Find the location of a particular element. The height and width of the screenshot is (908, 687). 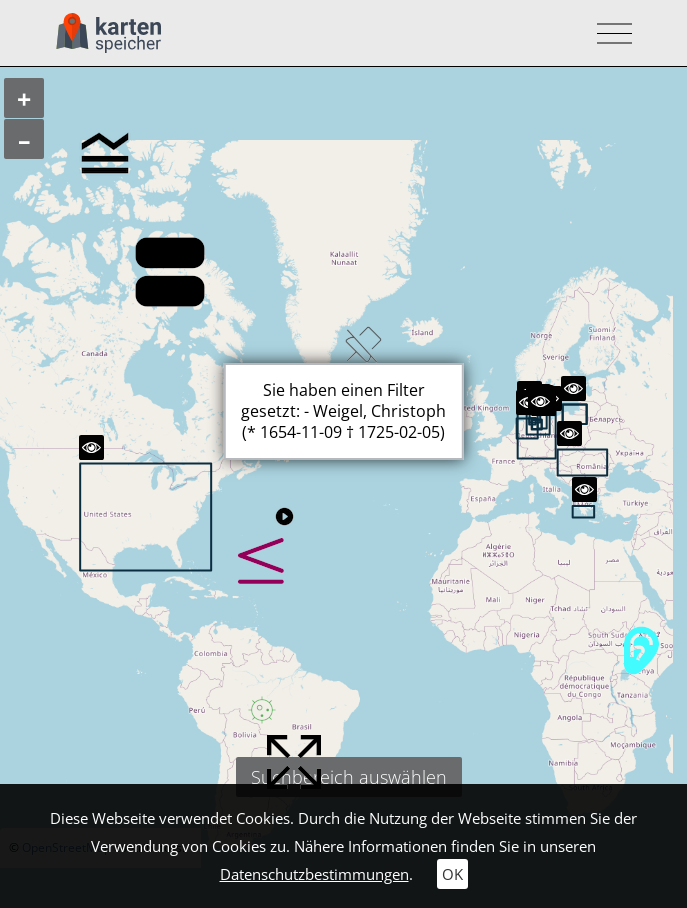

unpin an item from its current location is located at coordinates (362, 346).